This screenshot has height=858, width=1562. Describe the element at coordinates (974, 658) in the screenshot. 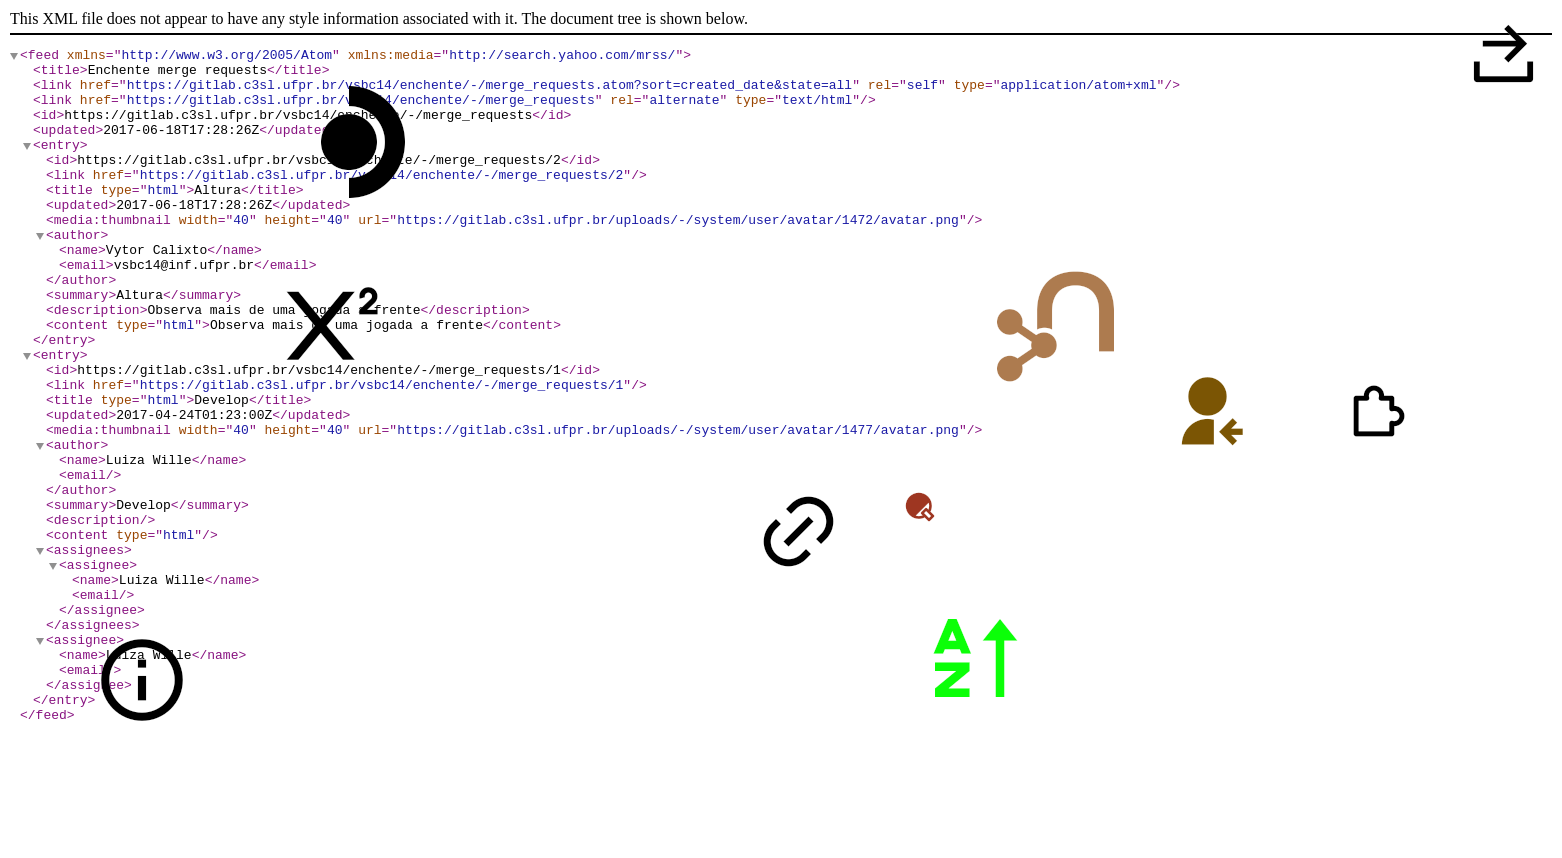

I see `sort items alphabetically in descending order (Z to A)` at that location.